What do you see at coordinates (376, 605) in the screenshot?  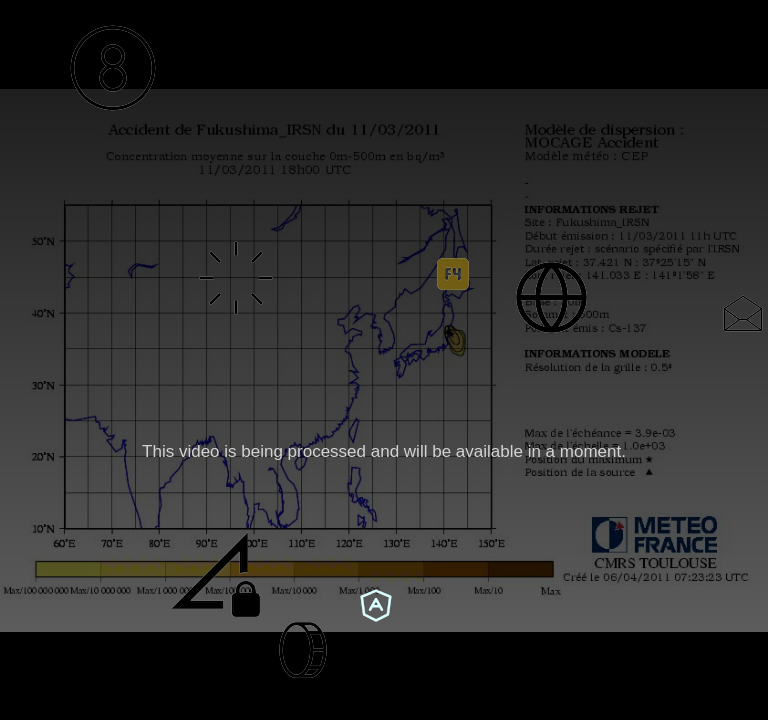 I see `Angular framework logo` at bounding box center [376, 605].